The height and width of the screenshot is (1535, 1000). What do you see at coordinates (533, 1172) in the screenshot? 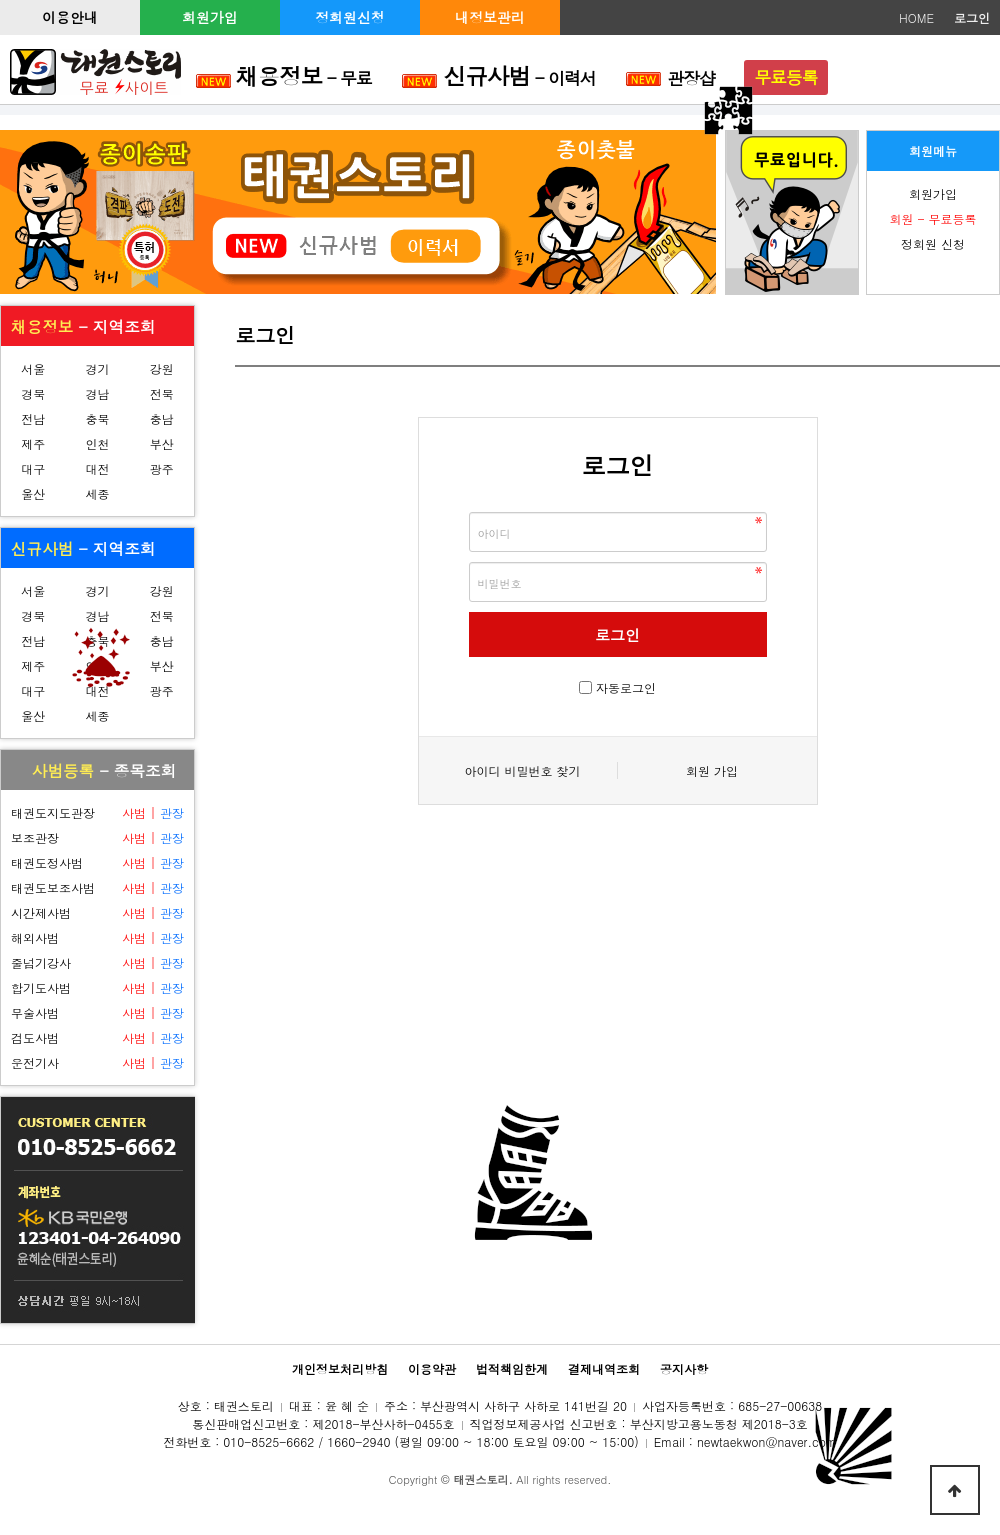
I see `browse ski equipment or gear` at bounding box center [533, 1172].